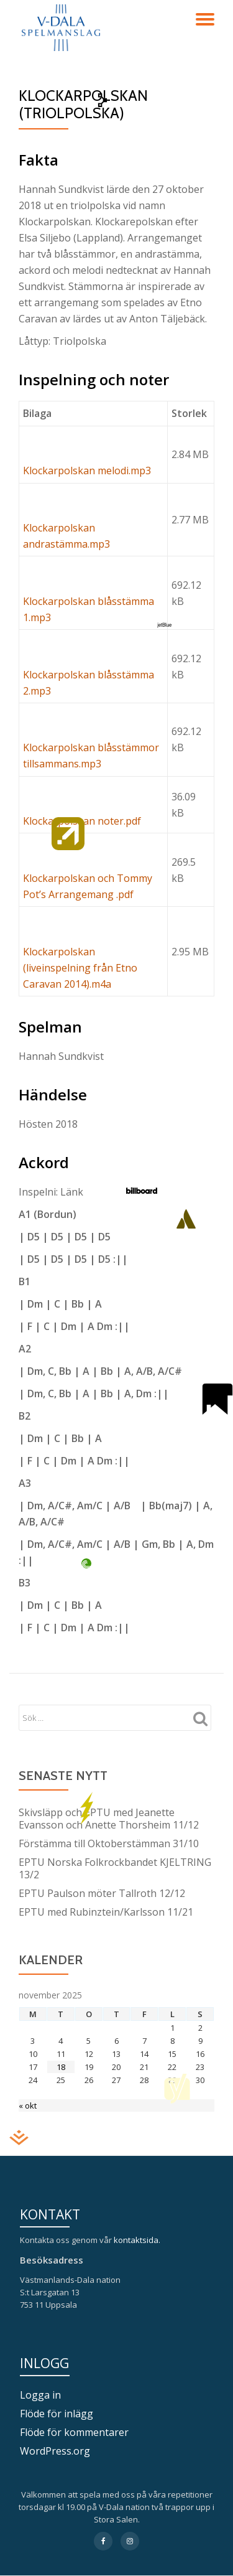 The width and height of the screenshot is (233, 2576). What do you see at coordinates (164, 625) in the screenshot?
I see `access JetBlue airline services` at bounding box center [164, 625].